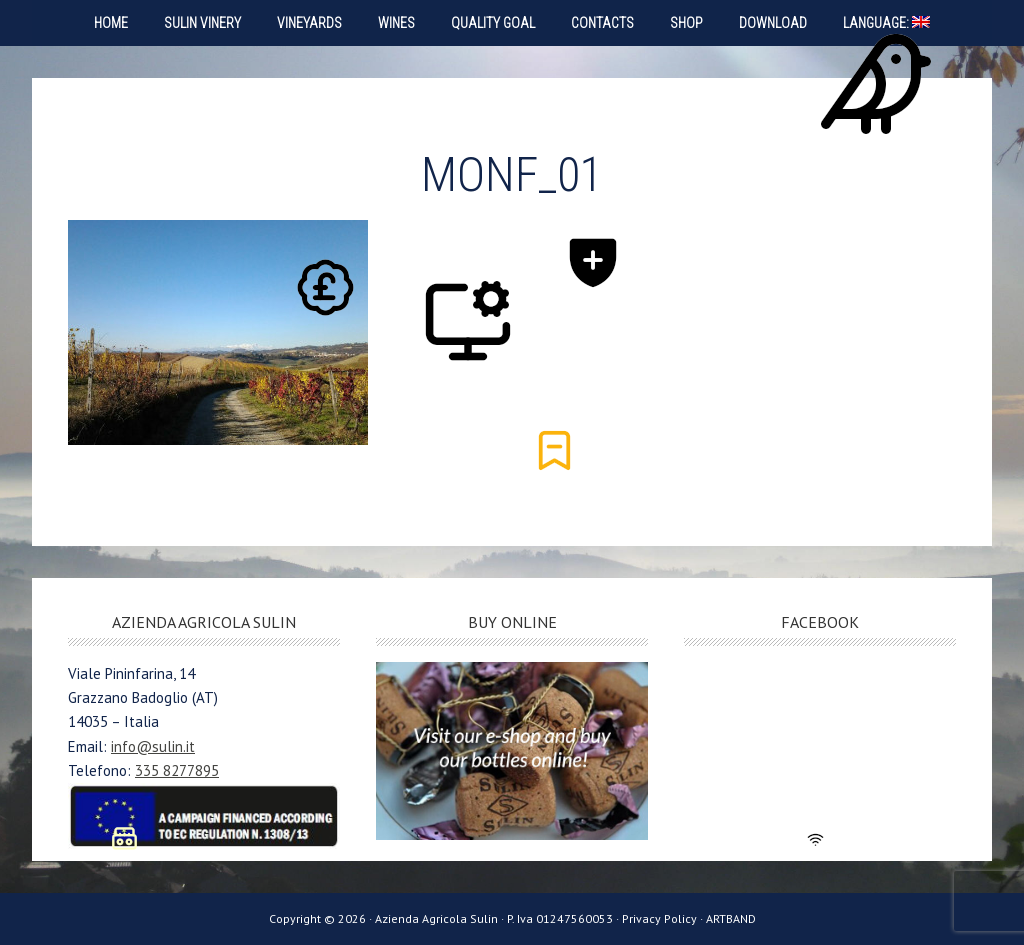  I want to click on add new security protection, so click(593, 260).